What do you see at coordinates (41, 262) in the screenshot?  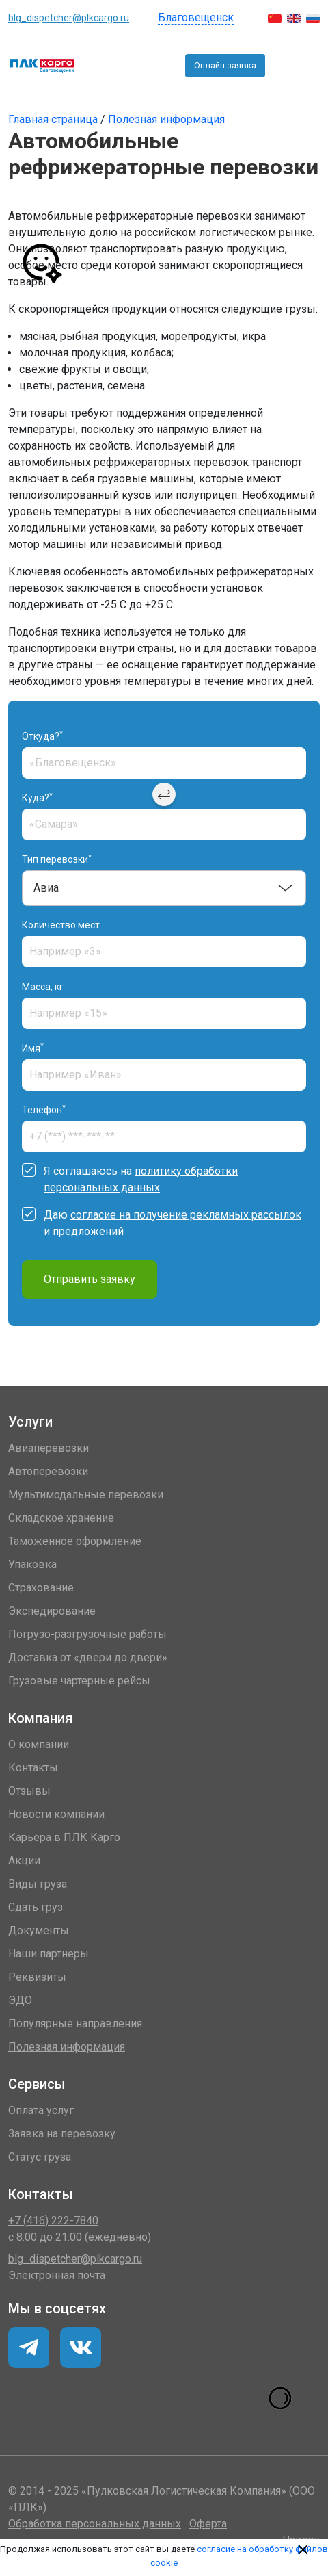 I see `add a reaction or emoji` at bounding box center [41, 262].